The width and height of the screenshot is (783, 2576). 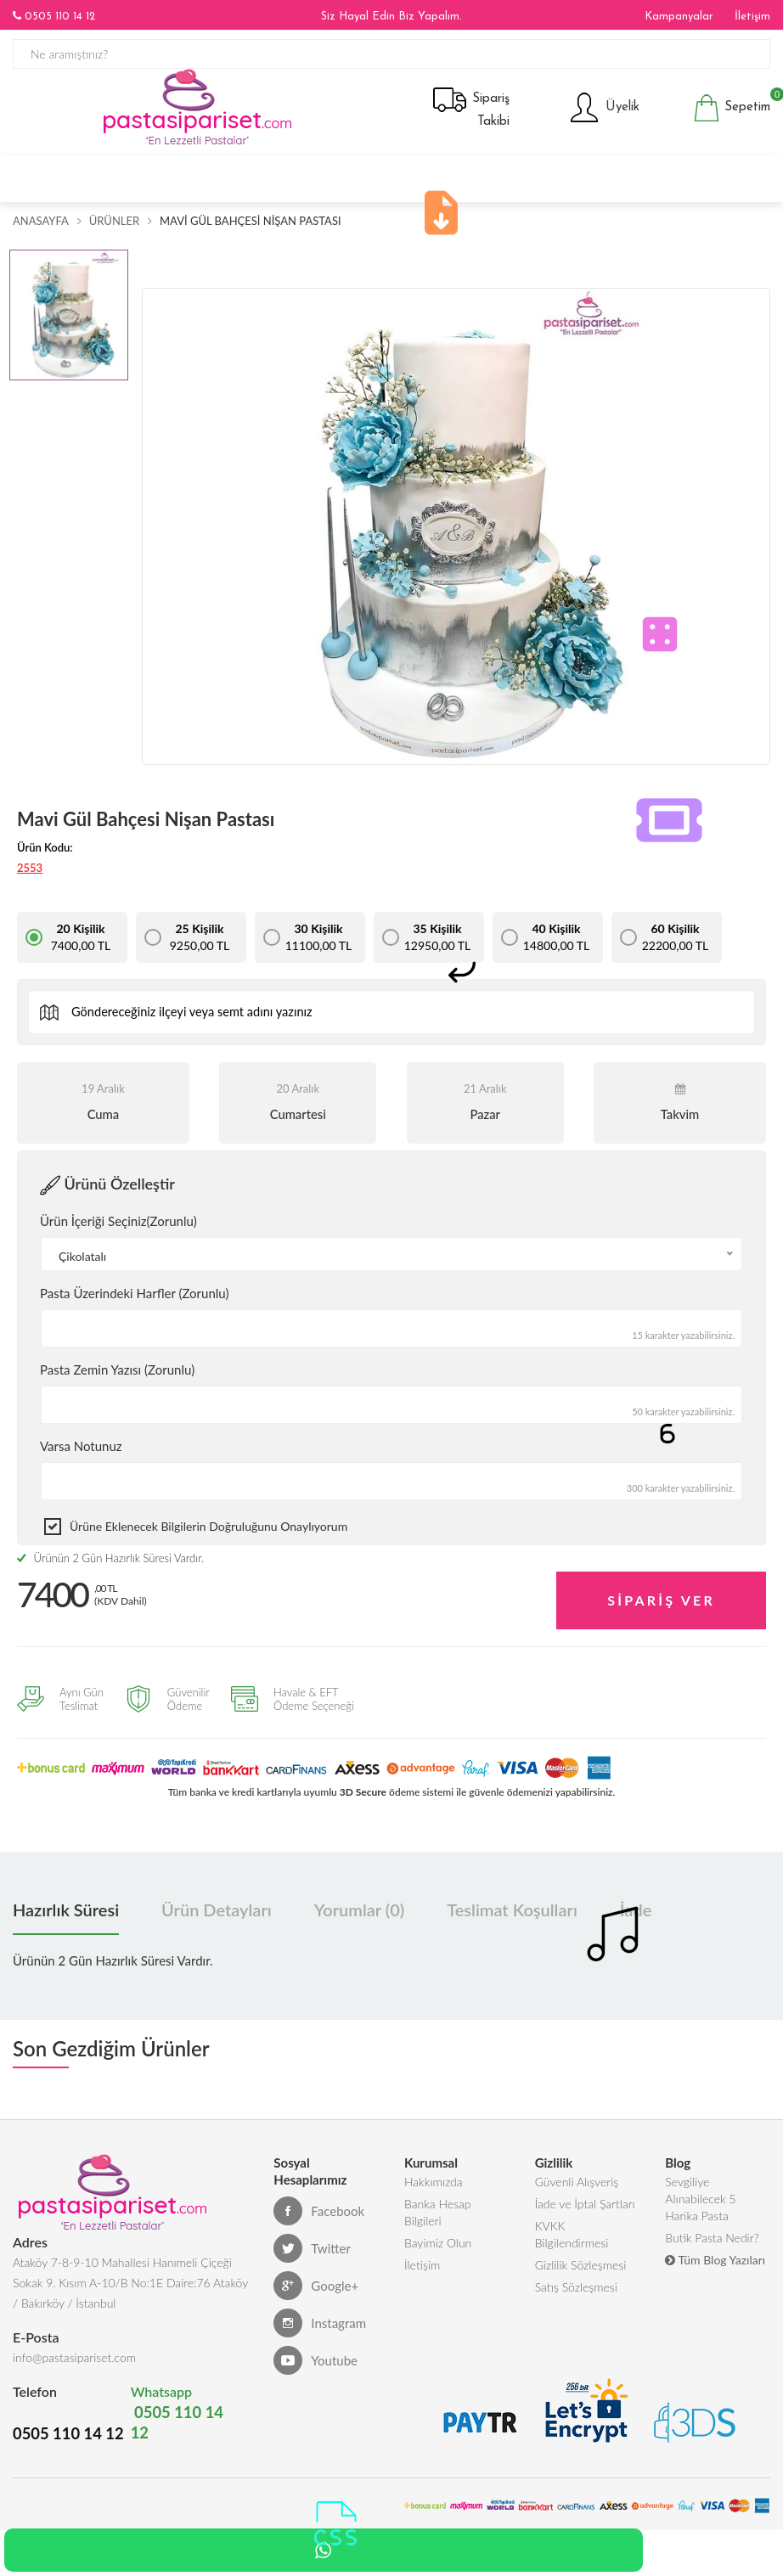 What do you see at coordinates (462, 972) in the screenshot?
I see `reply to a message` at bounding box center [462, 972].